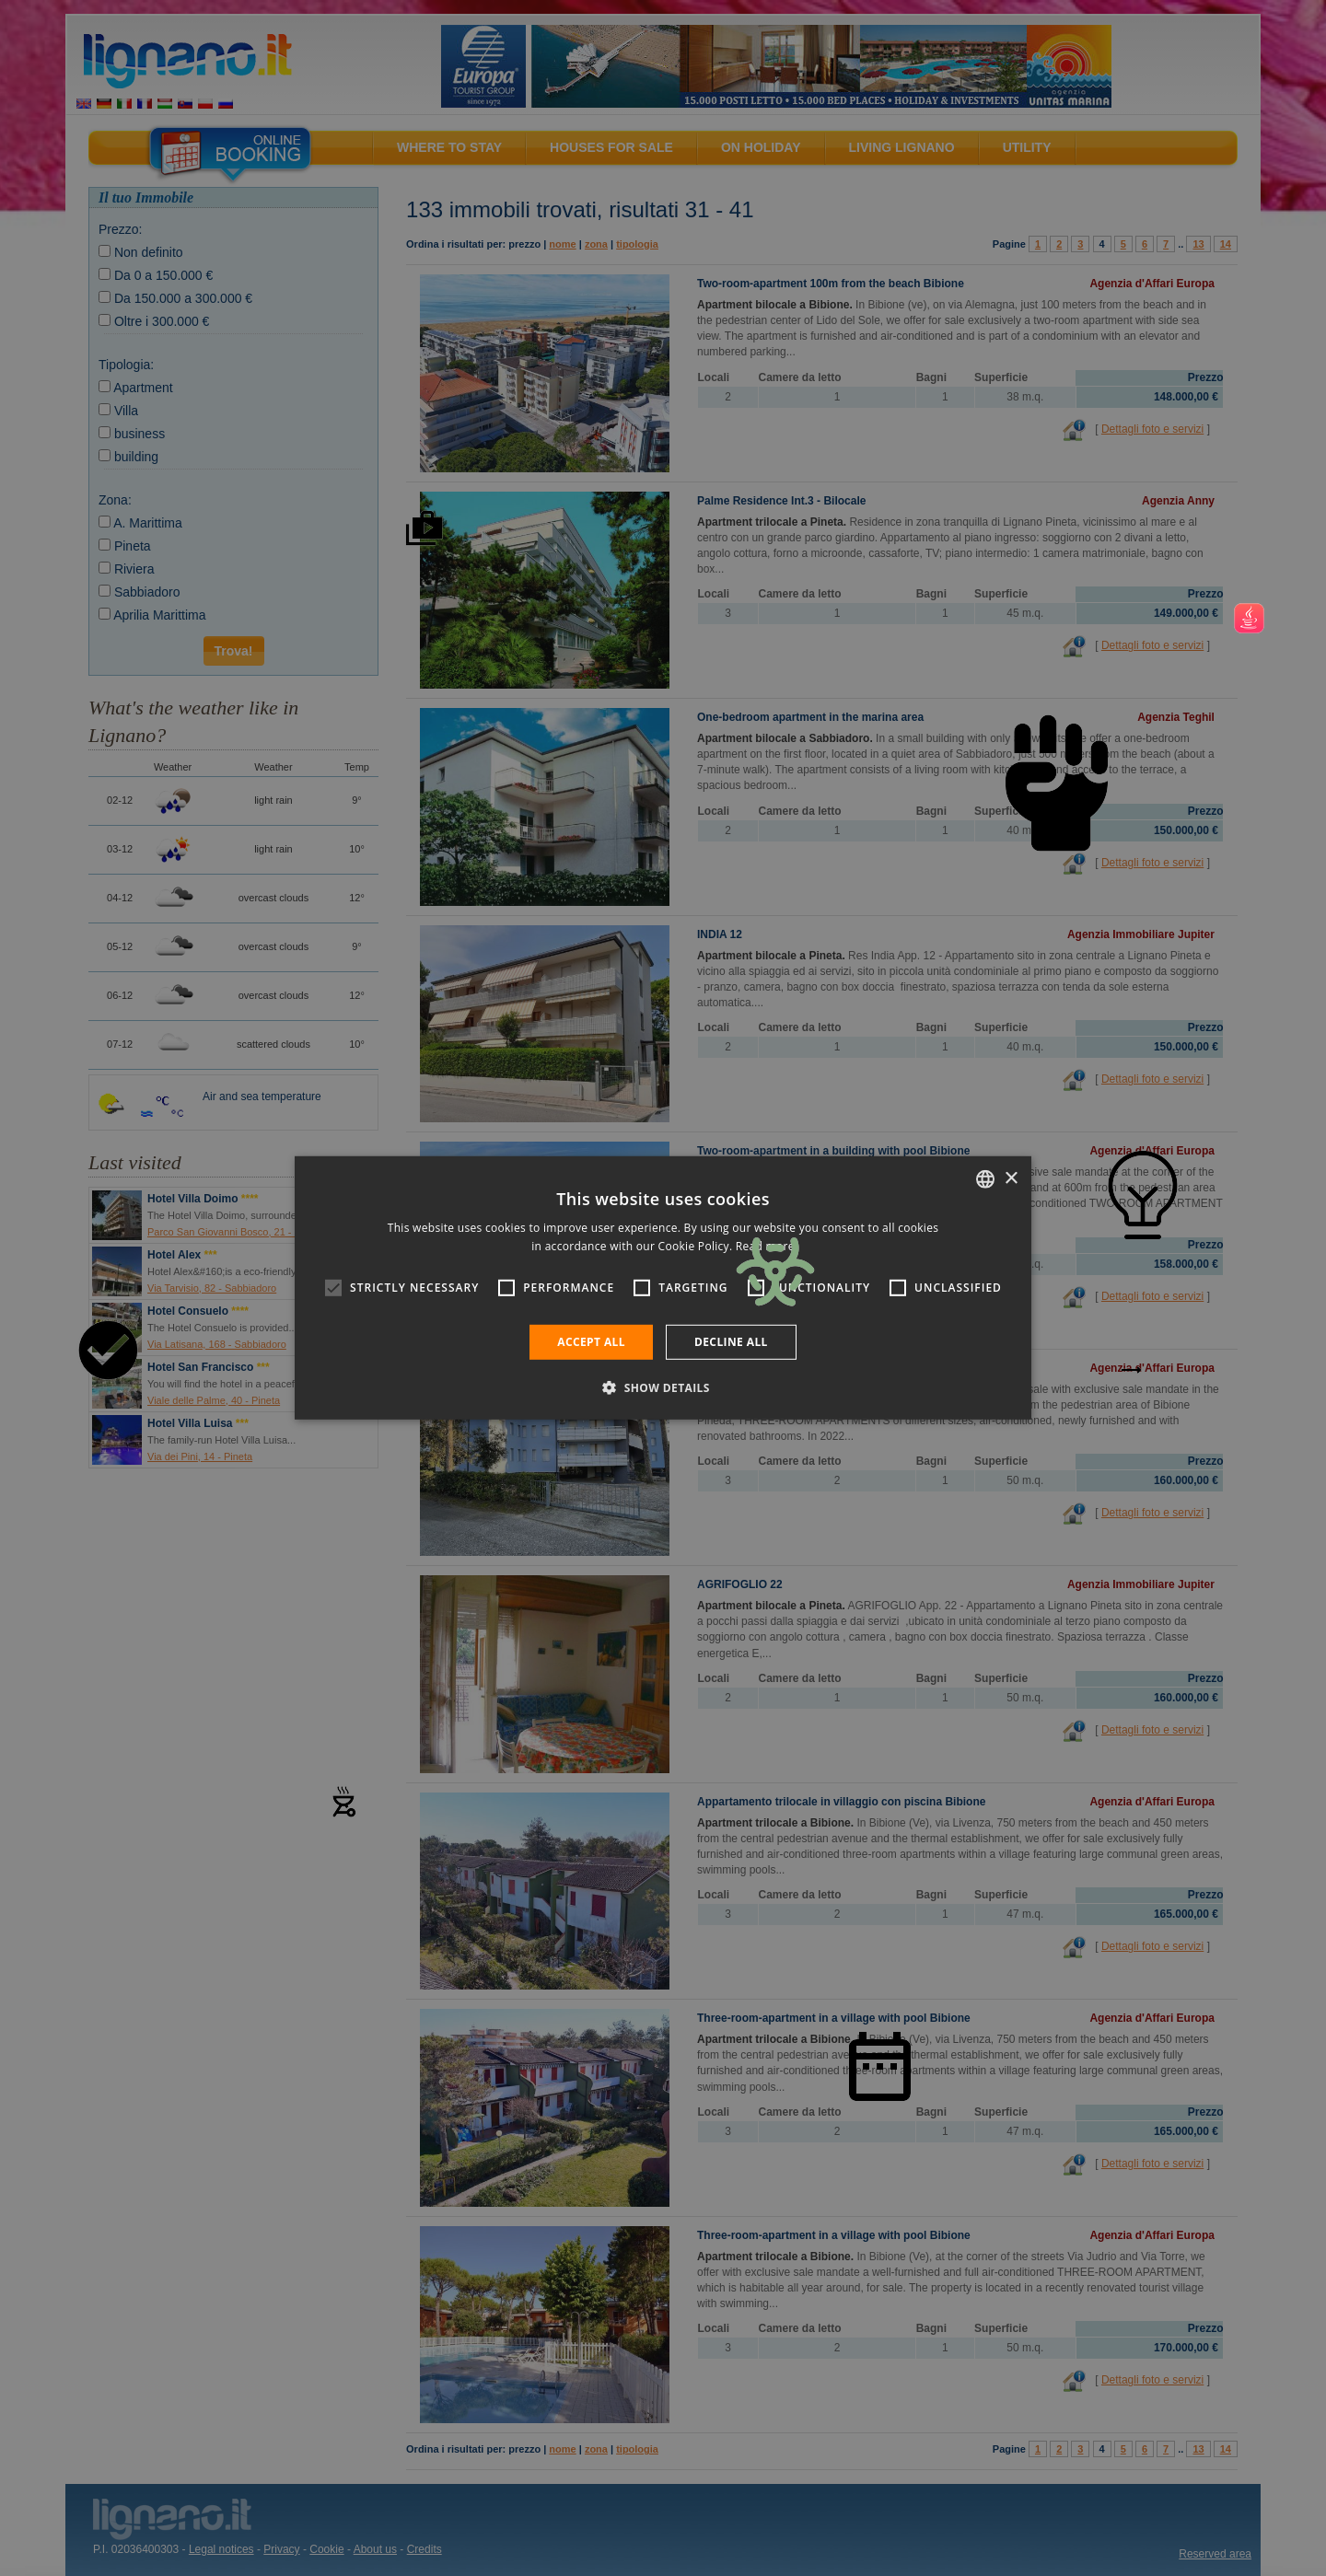 This screenshot has height=2576, width=1326. Describe the element at coordinates (1143, 1195) in the screenshot. I see `toggle idea or suggestion feature` at that location.